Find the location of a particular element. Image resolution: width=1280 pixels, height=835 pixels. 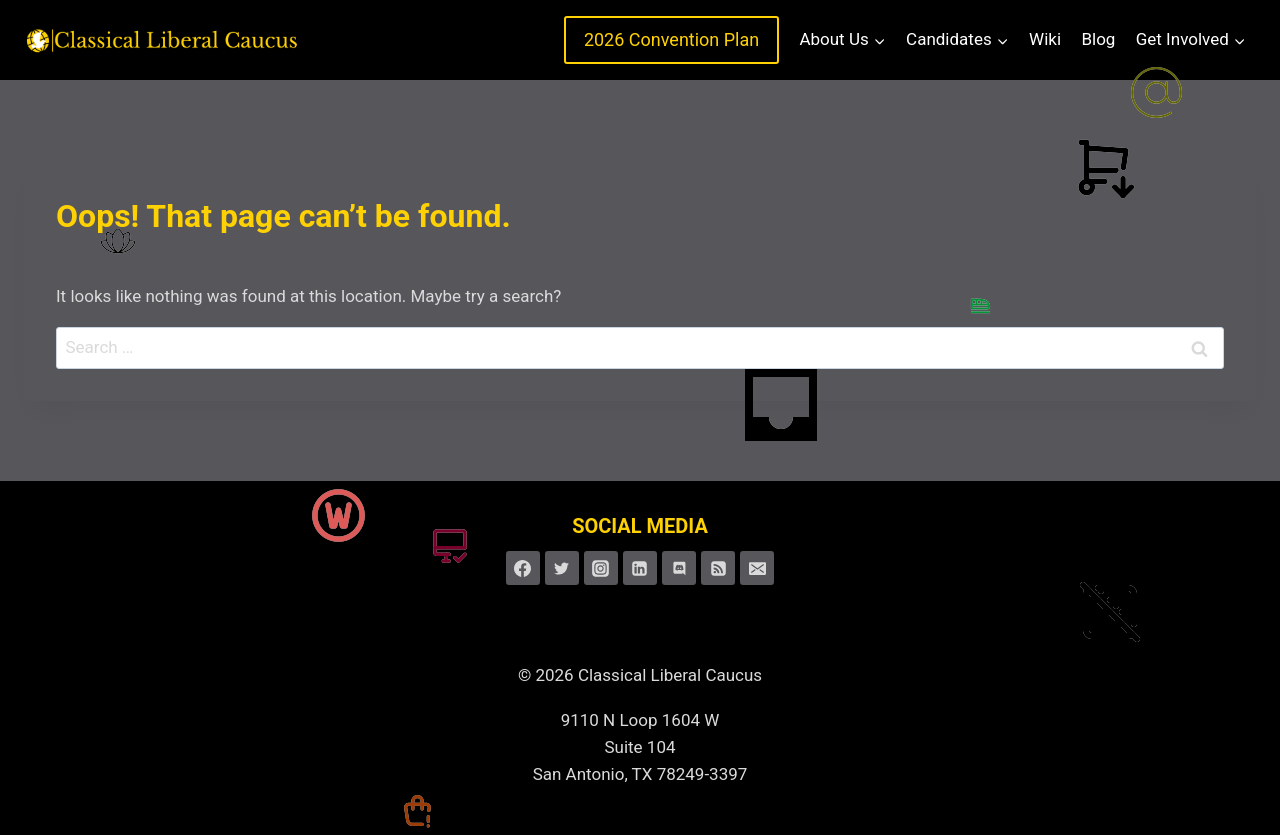

access meditation or mindfulness features is located at coordinates (118, 242).